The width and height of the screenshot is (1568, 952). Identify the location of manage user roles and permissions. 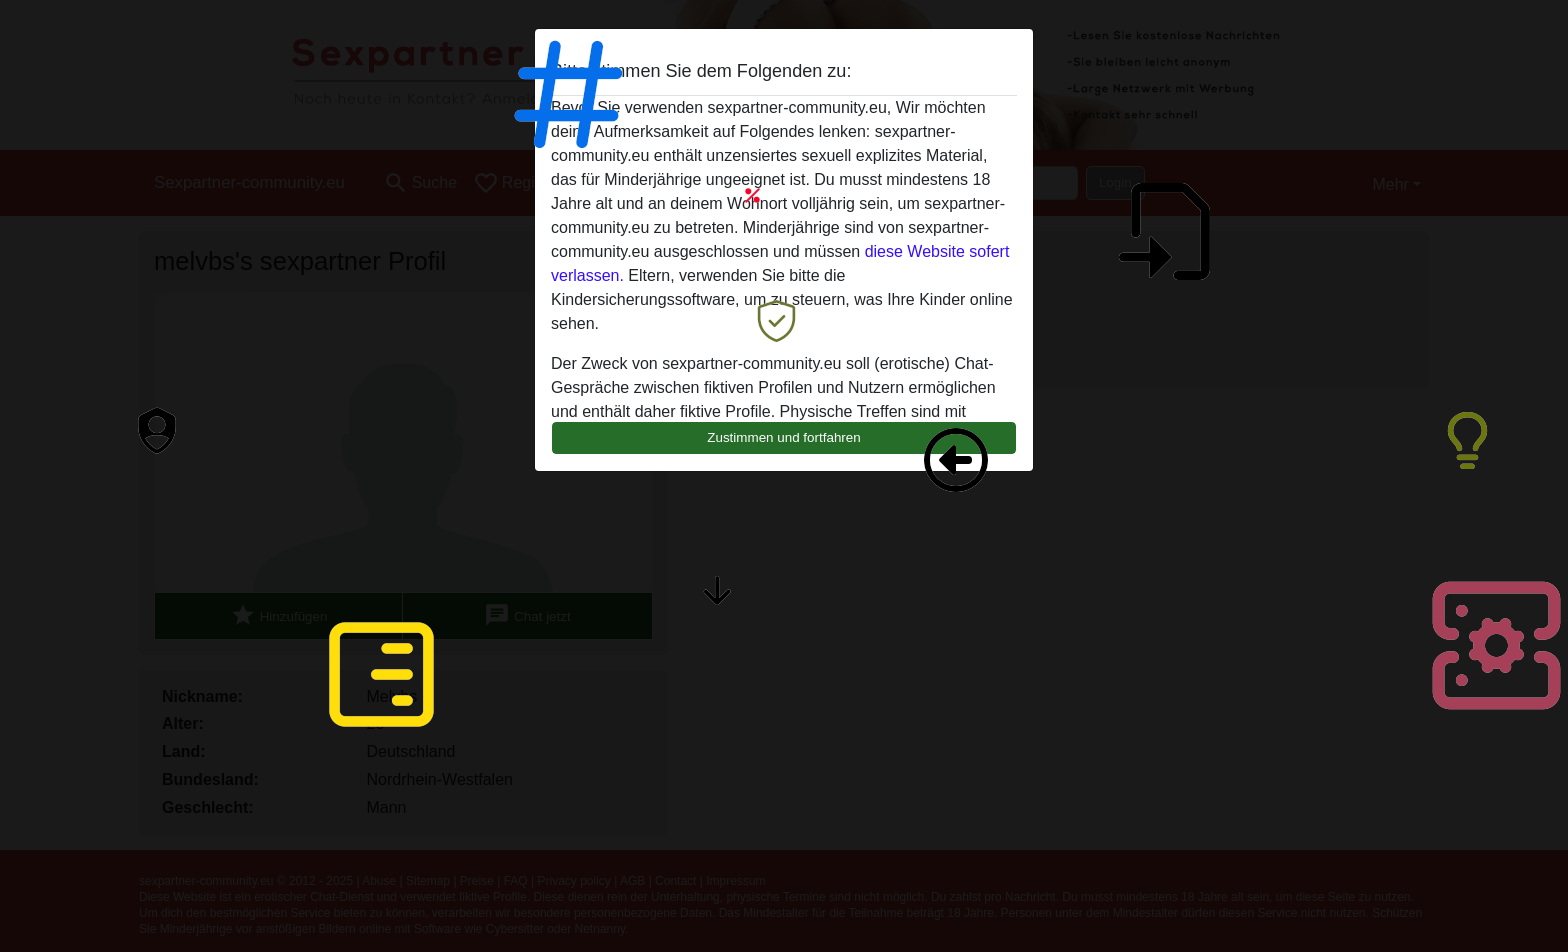
(157, 431).